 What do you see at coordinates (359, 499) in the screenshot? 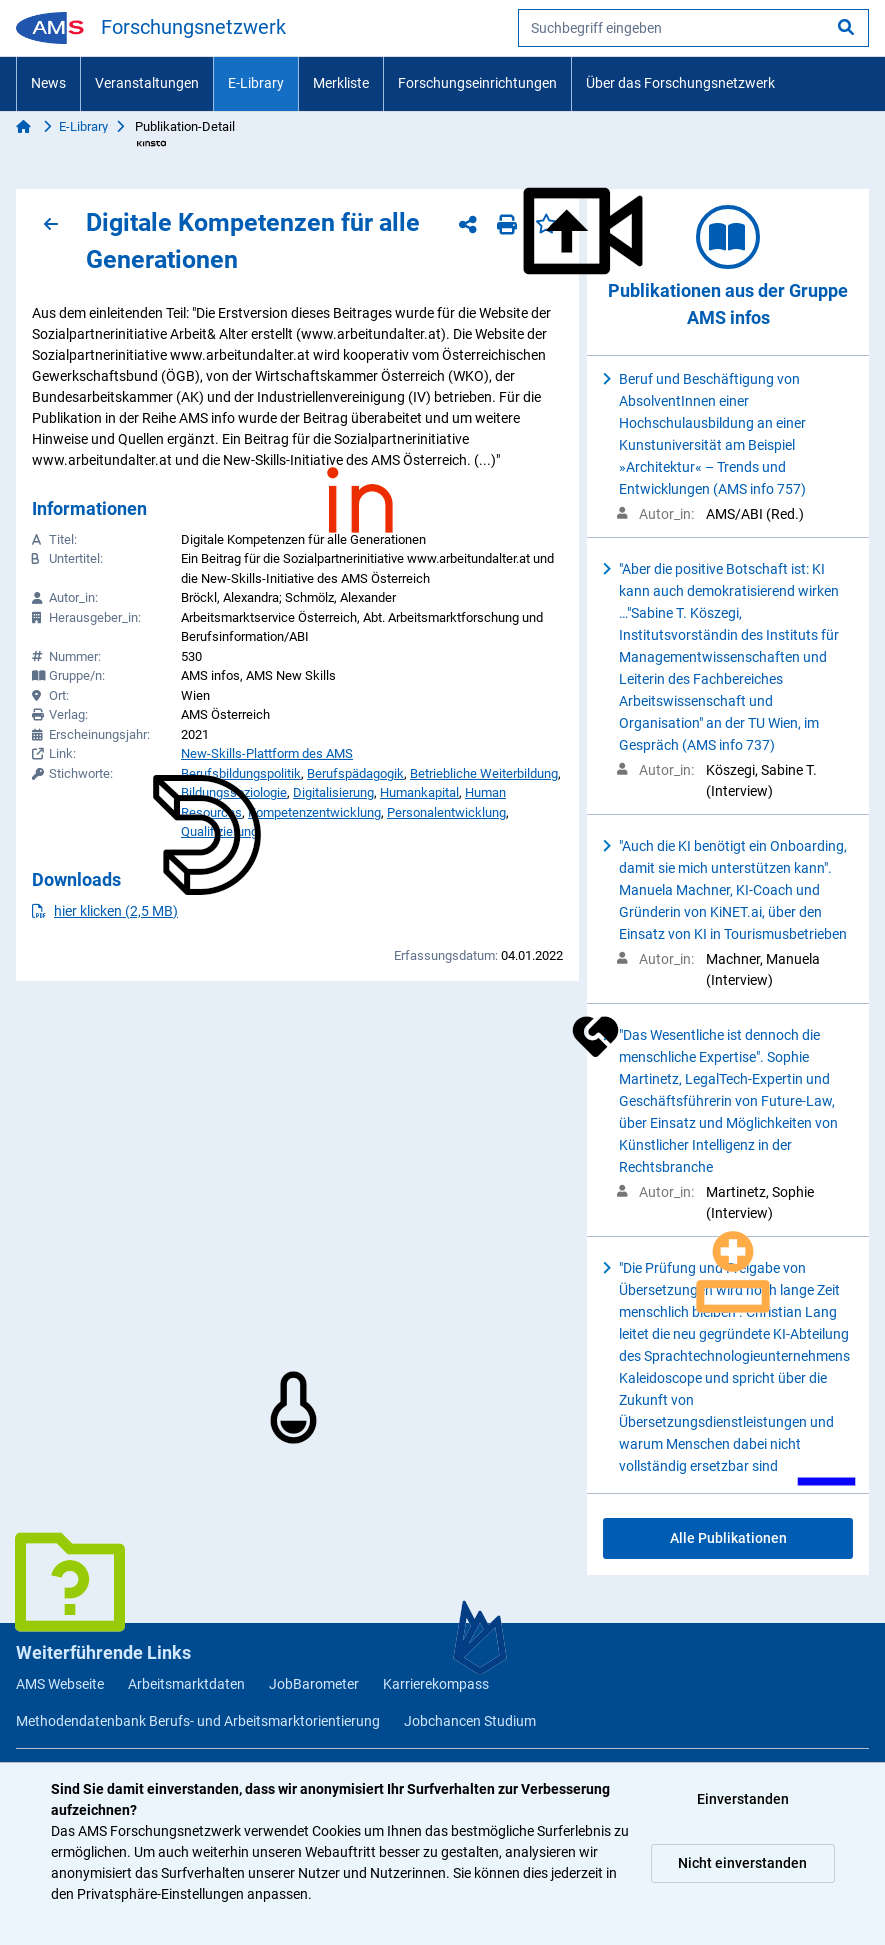
I see `connect with LinkedIn` at bounding box center [359, 499].